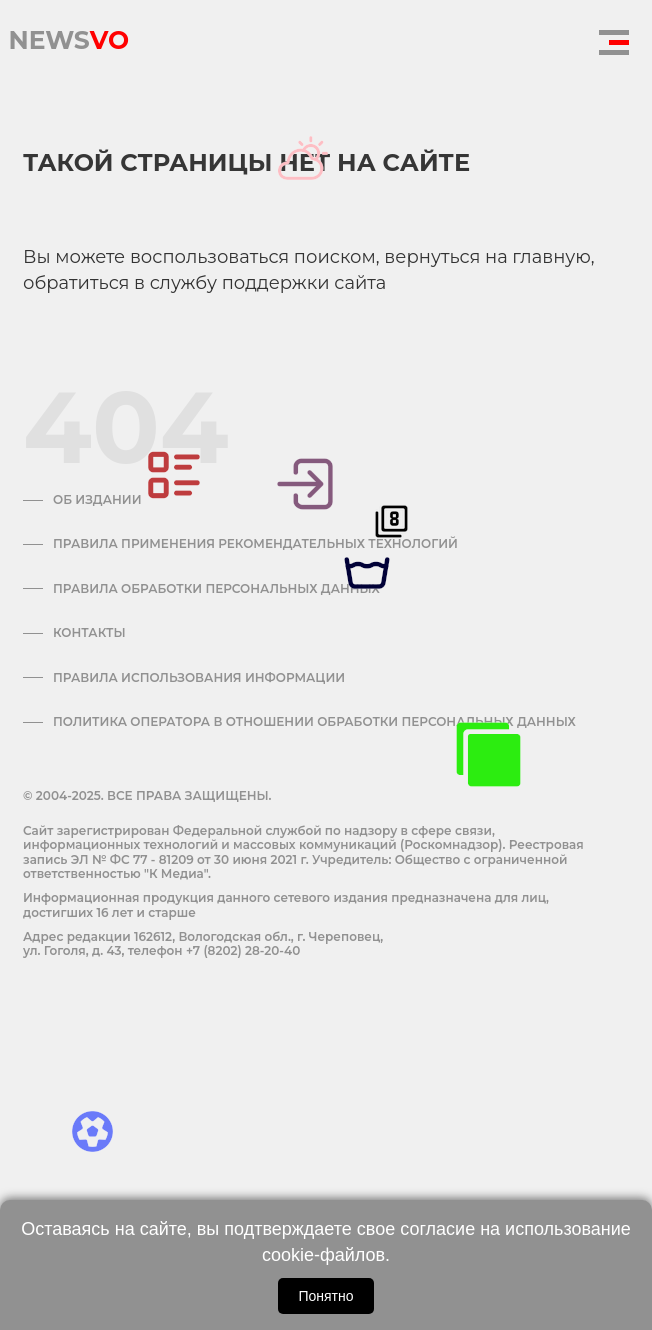 The width and height of the screenshot is (652, 1330). What do you see at coordinates (367, 573) in the screenshot?
I see `wash or laundry care instructions` at bounding box center [367, 573].